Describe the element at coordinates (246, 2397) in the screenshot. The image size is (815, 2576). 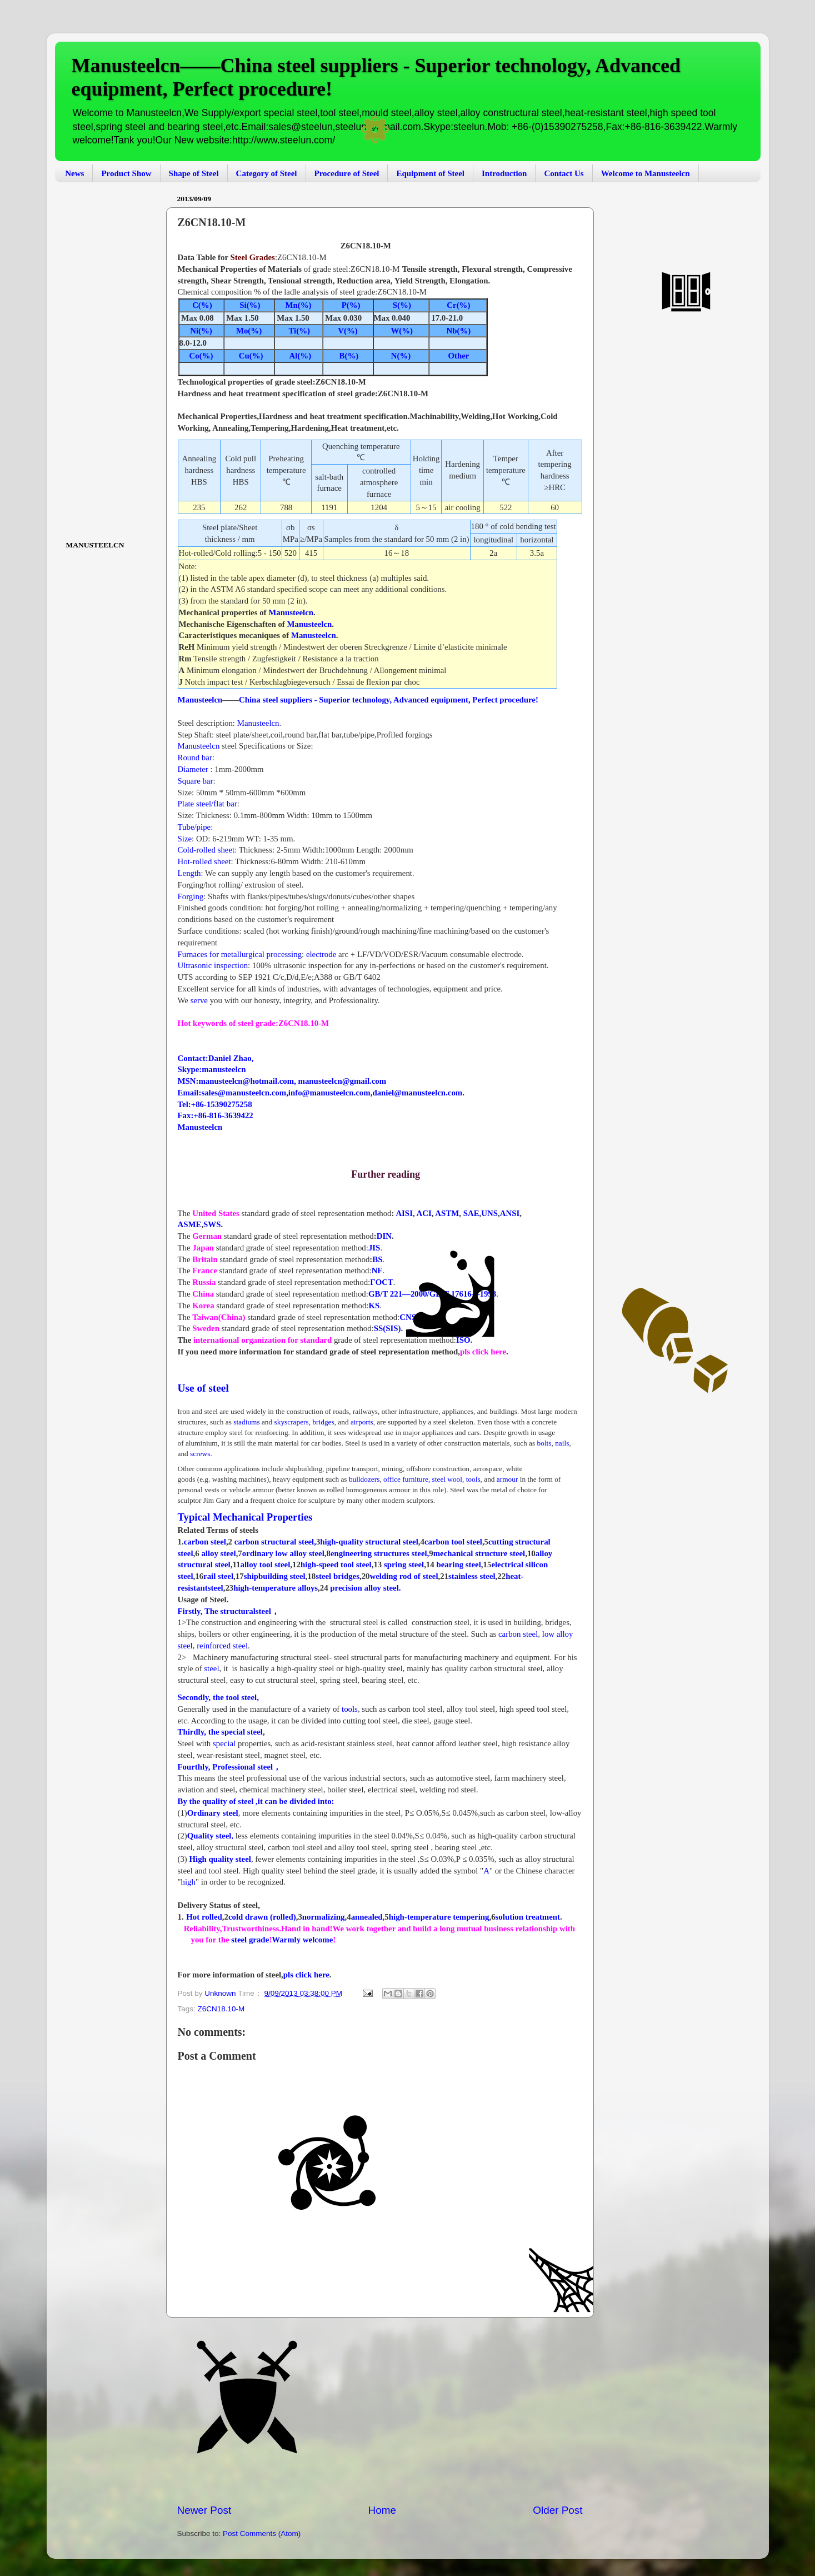
I see `access combat or battle features` at that location.